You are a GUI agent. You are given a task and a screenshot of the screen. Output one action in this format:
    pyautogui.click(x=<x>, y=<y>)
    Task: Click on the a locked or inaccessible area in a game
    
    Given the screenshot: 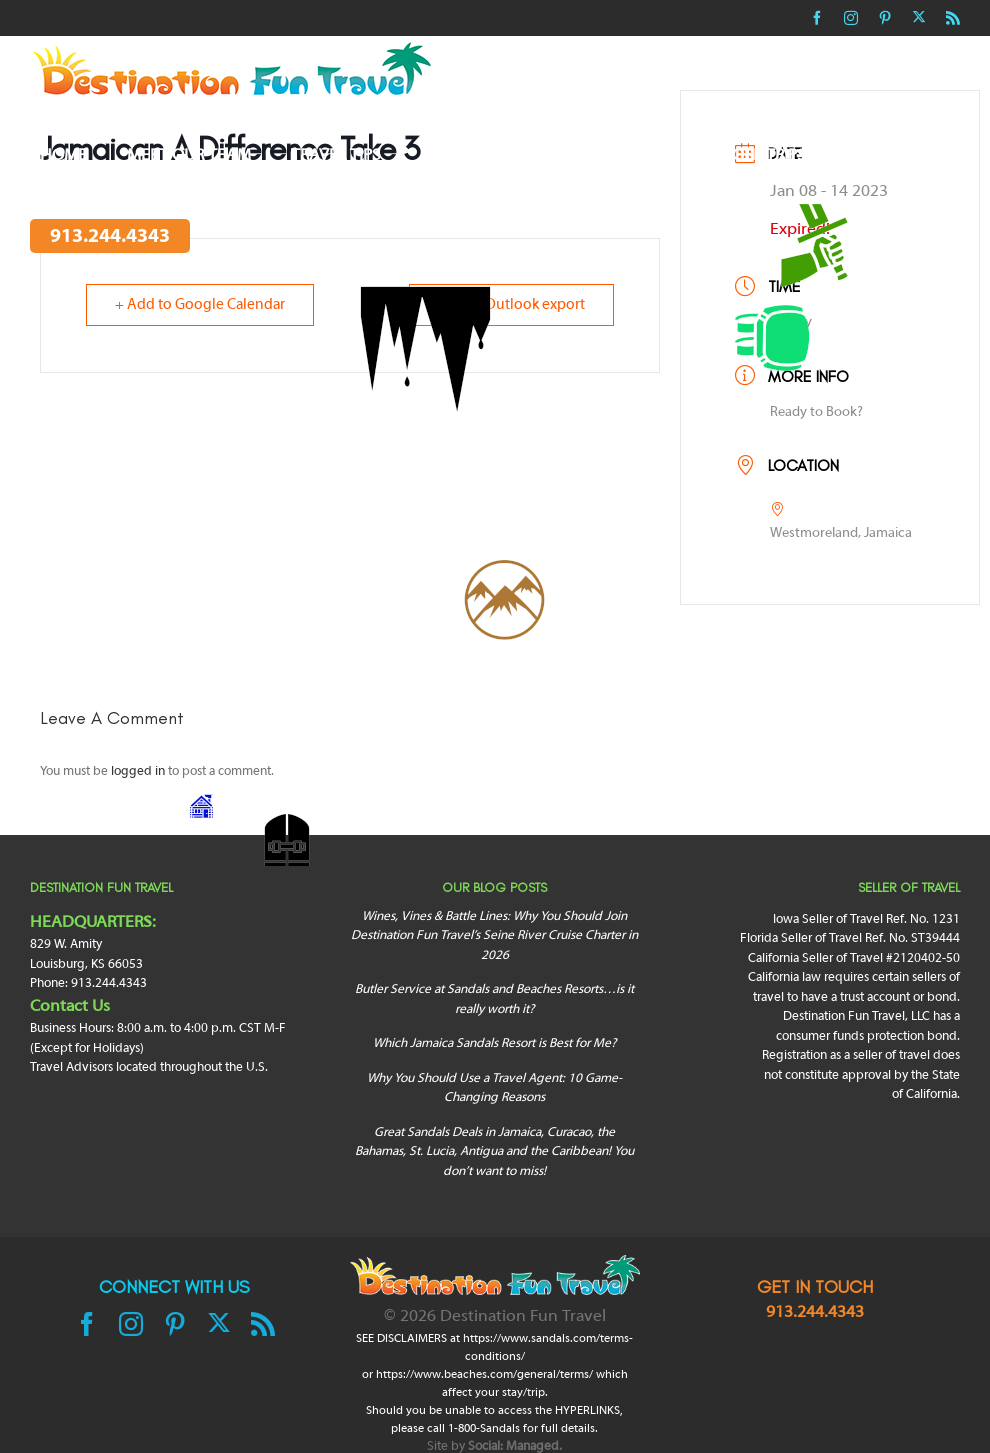 What is the action you would take?
    pyautogui.click(x=287, y=838)
    